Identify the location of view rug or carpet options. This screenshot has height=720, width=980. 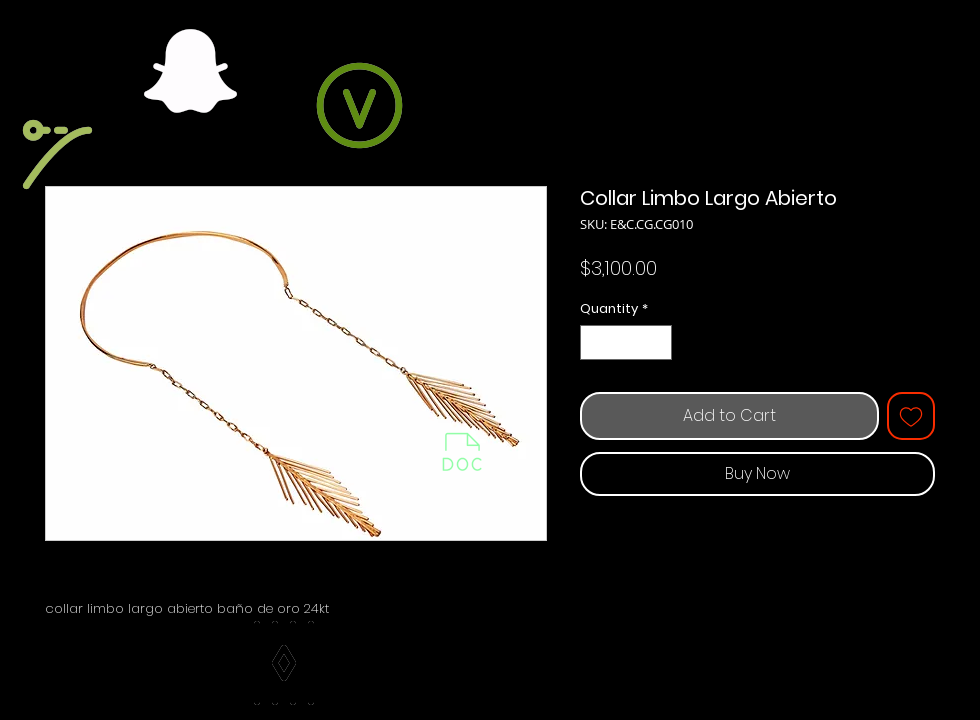
(284, 663).